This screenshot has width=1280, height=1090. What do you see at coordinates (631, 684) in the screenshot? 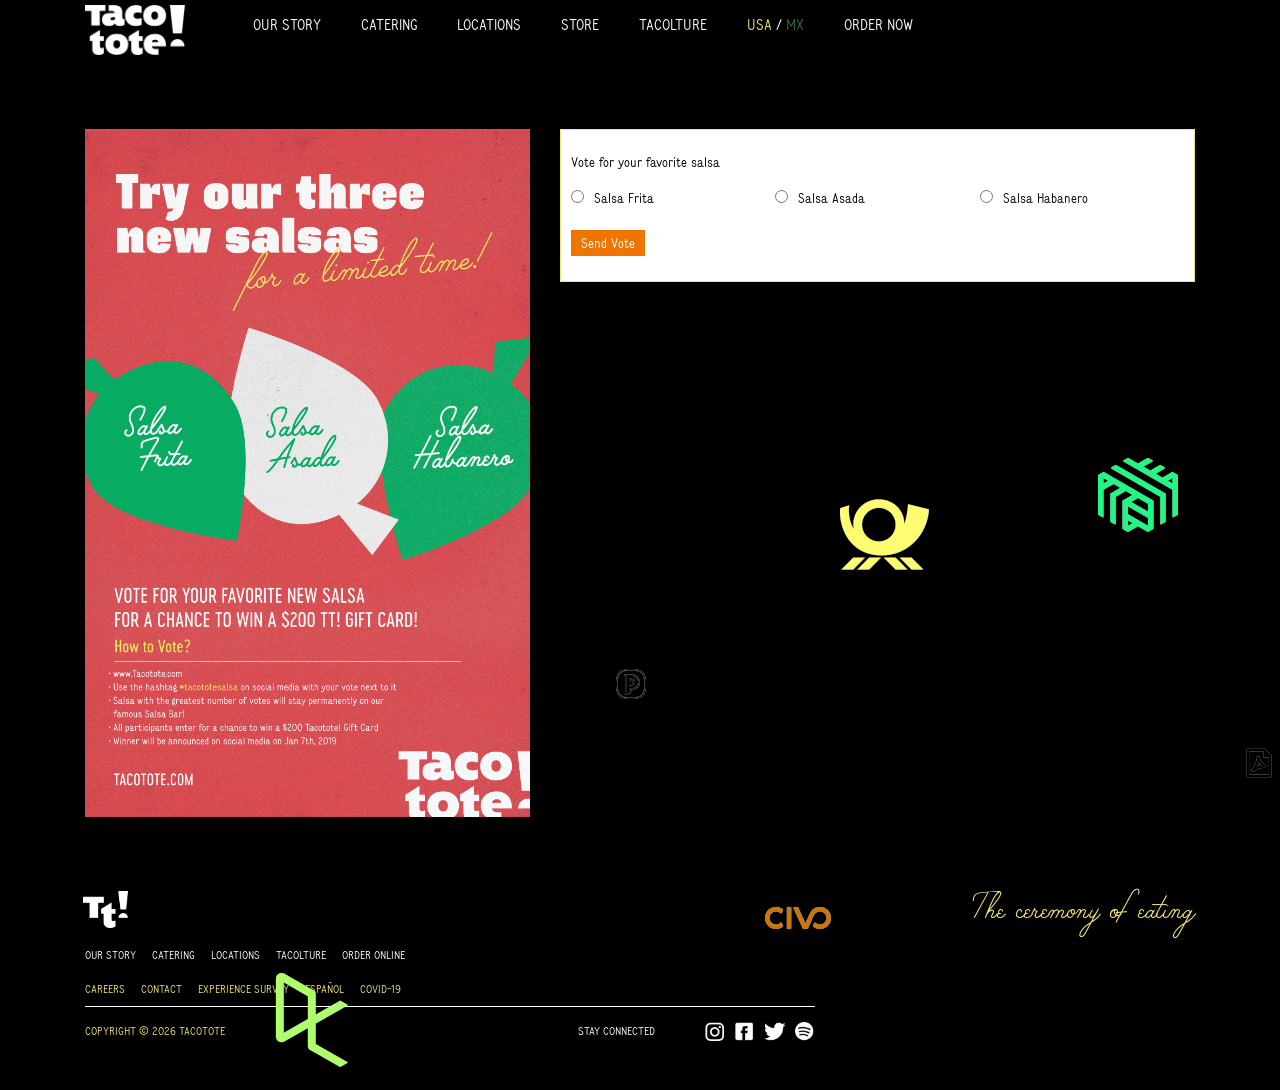
I see `open peerlist profile or app` at bounding box center [631, 684].